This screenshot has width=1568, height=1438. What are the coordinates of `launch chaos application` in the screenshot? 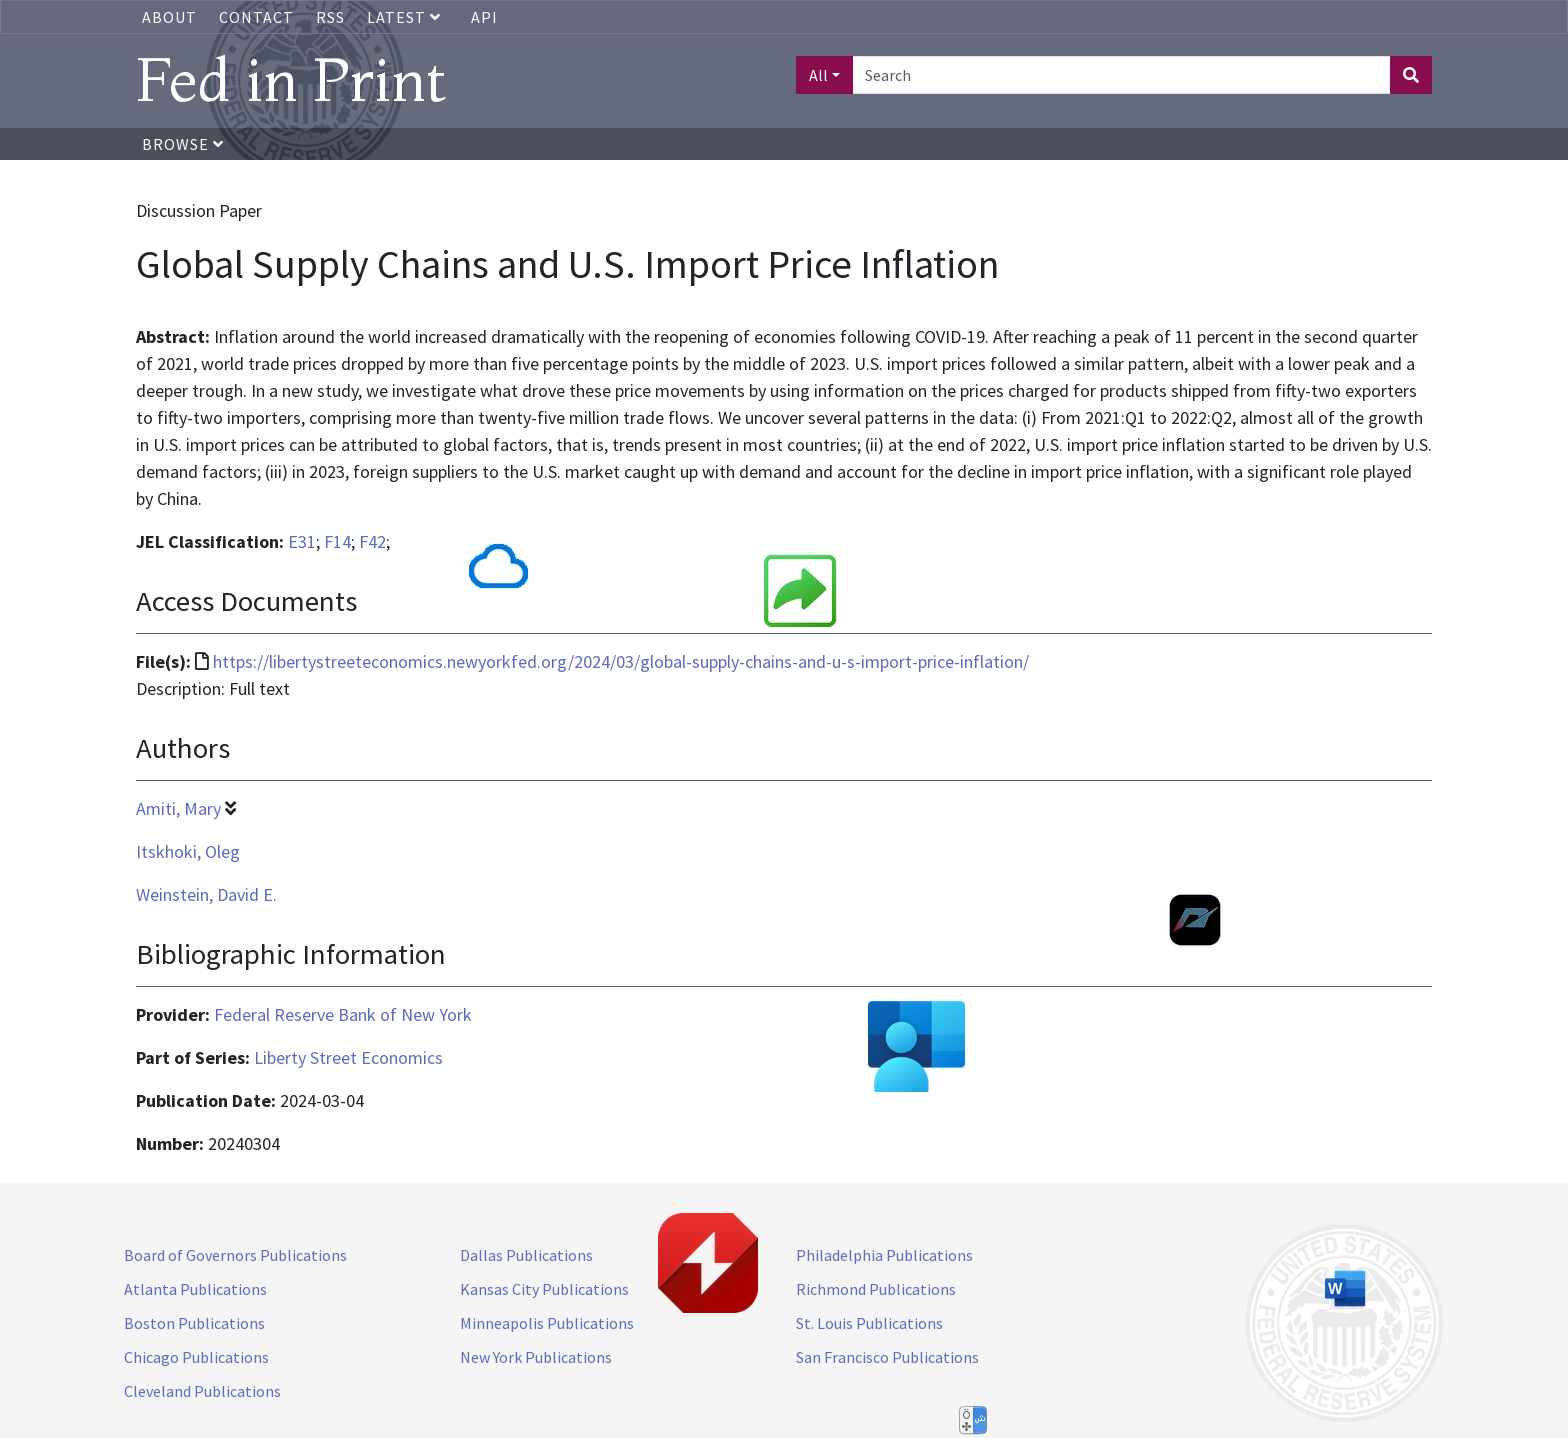 It's located at (708, 1263).